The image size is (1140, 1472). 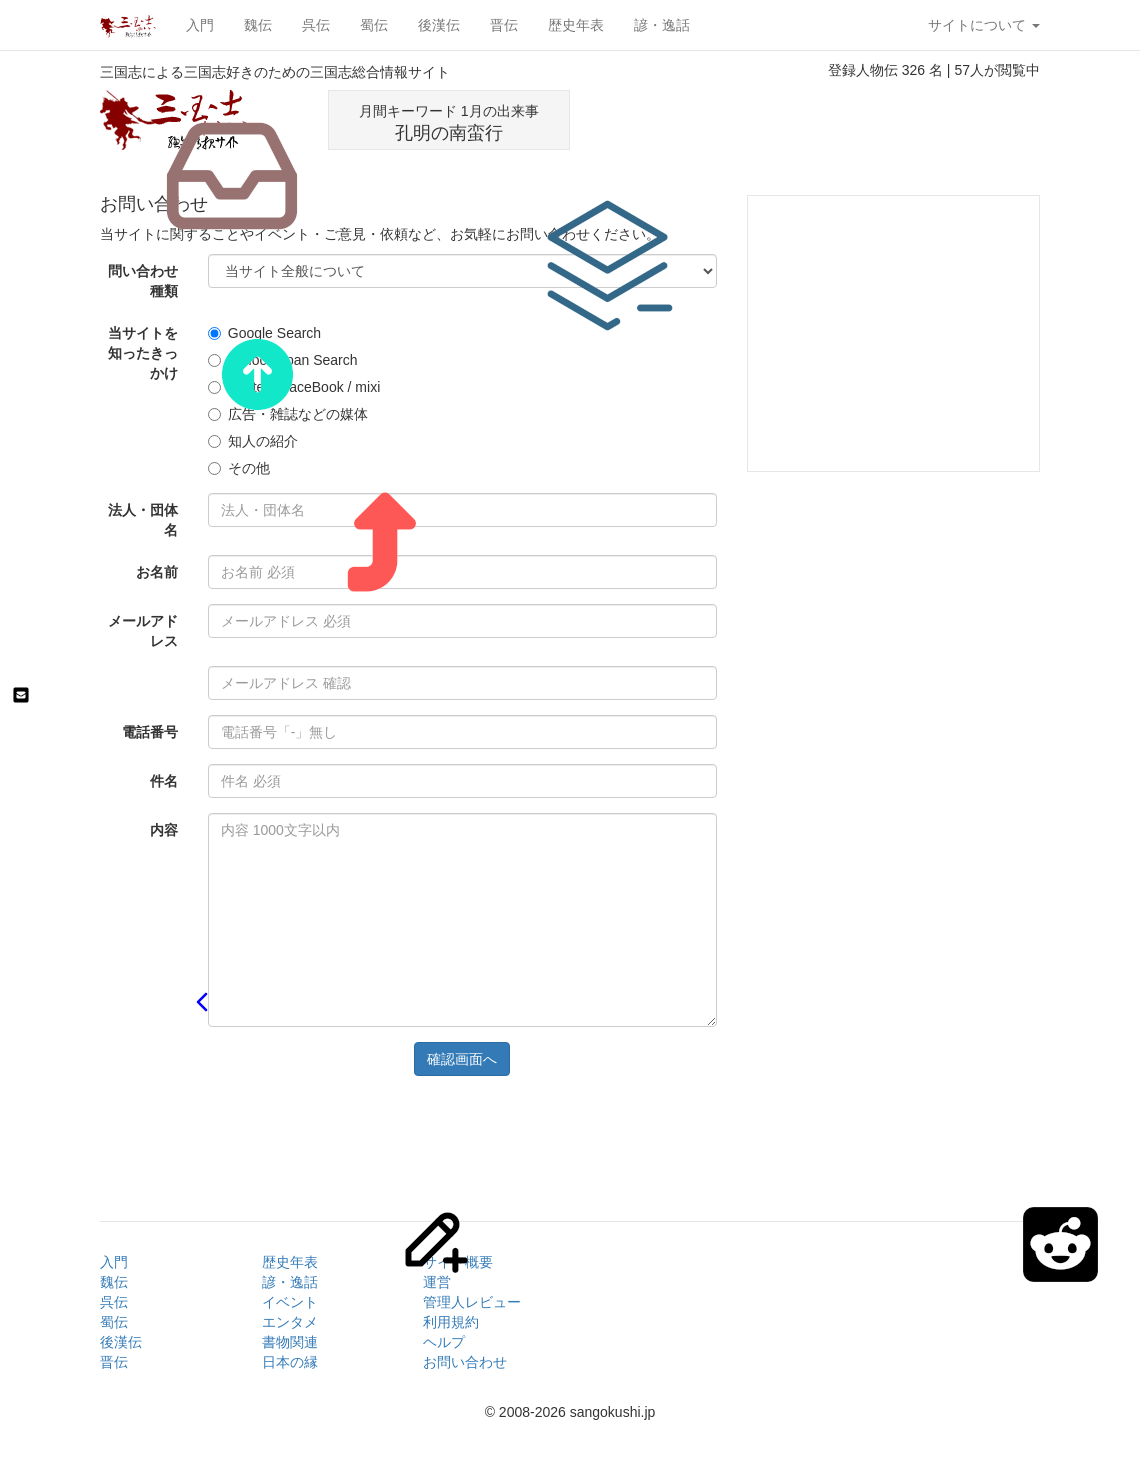 What do you see at coordinates (202, 1002) in the screenshot?
I see `go back to the previous screen` at bounding box center [202, 1002].